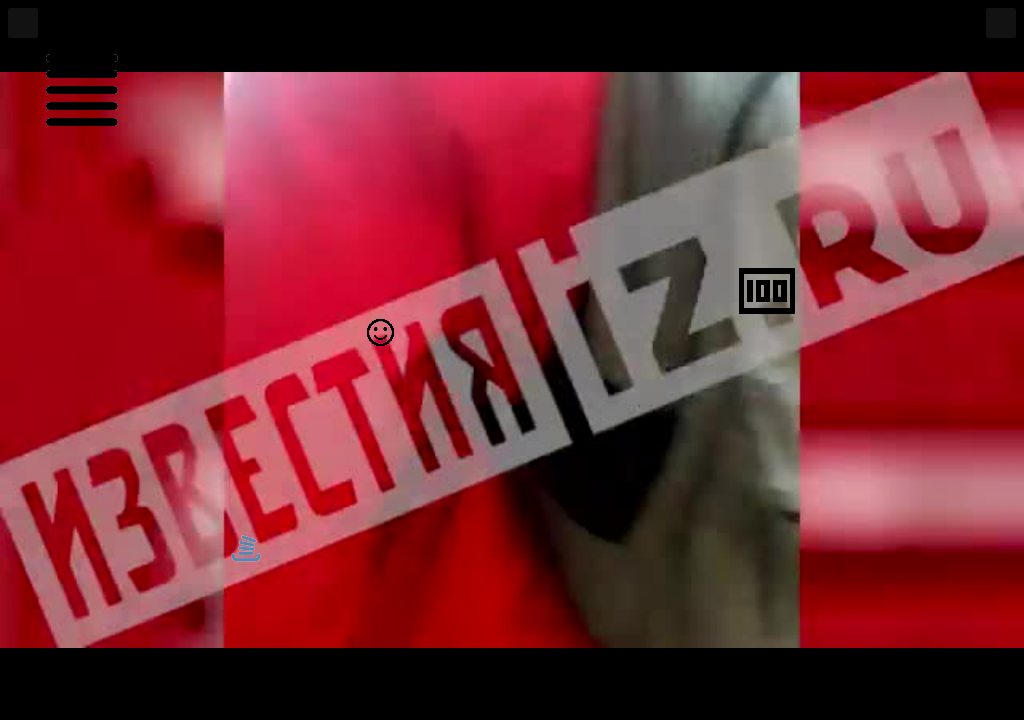 This screenshot has height=720, width=1024. I want to click on view currency or money-related information, so click(767, 291).